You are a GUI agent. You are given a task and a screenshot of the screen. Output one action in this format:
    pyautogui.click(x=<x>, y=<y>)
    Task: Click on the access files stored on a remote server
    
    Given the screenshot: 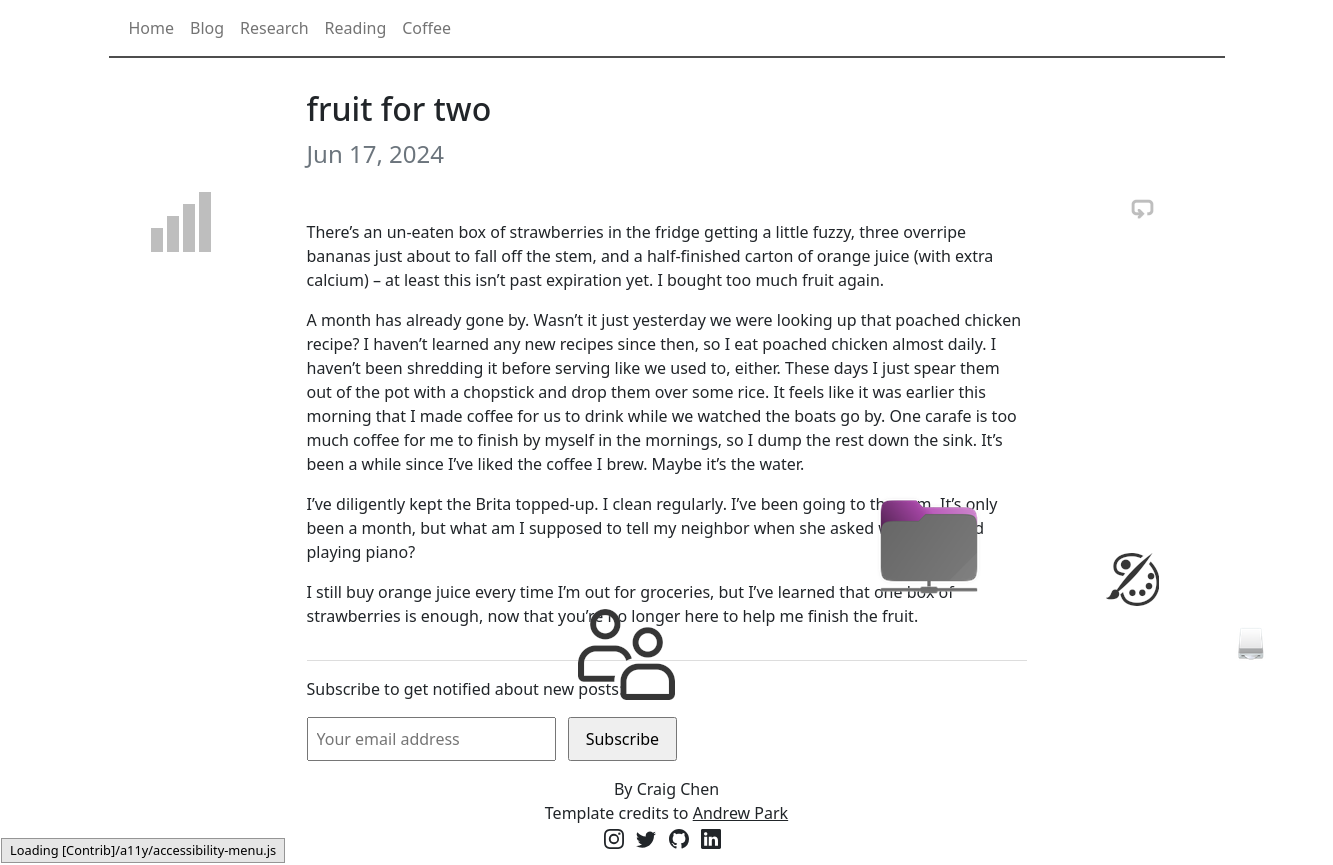 What is the action you would take?
    pyautogui.click(x=929, y=545)
    